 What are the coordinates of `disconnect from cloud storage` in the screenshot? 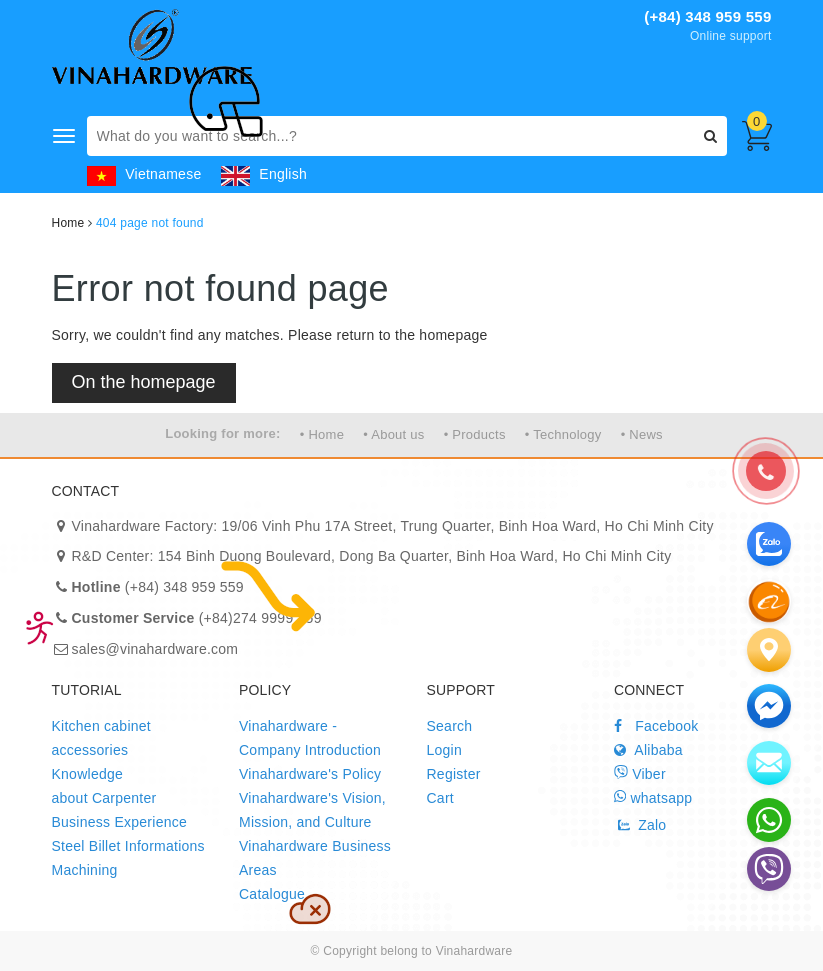 It's located at (310, 909).